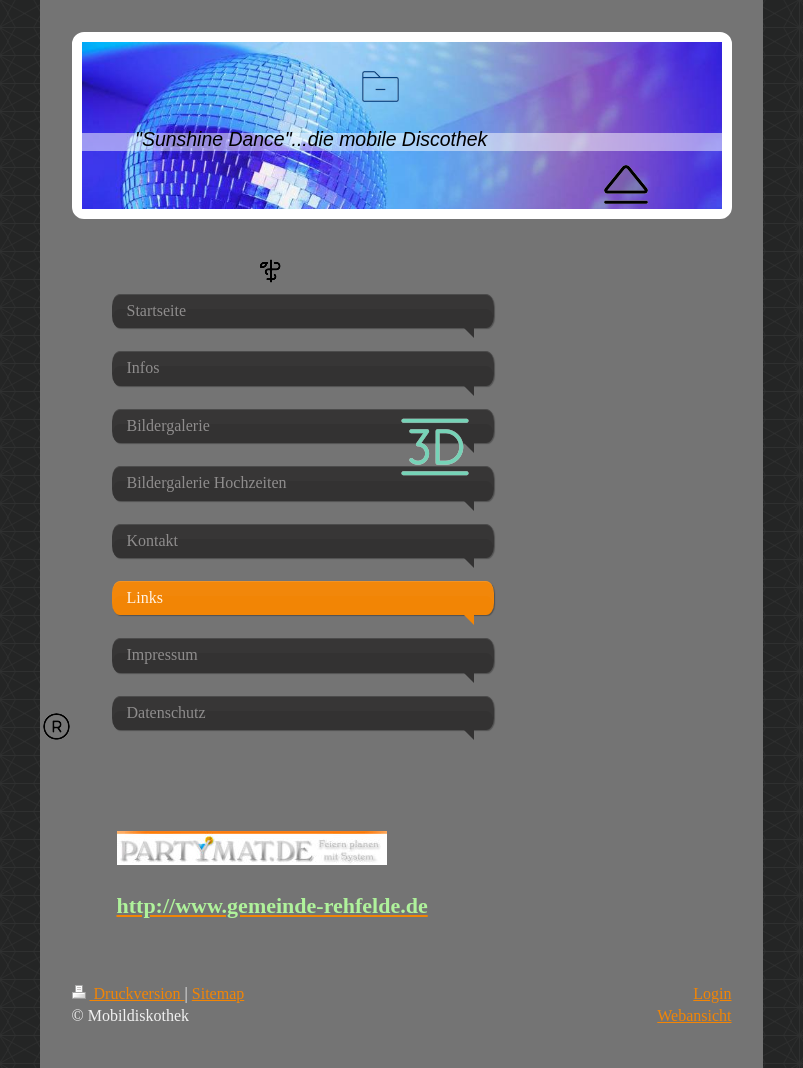  What do you see at coordinates (271, 271) in the screenshot?
I see `access health or medical services` at bounding box center [271, 271].